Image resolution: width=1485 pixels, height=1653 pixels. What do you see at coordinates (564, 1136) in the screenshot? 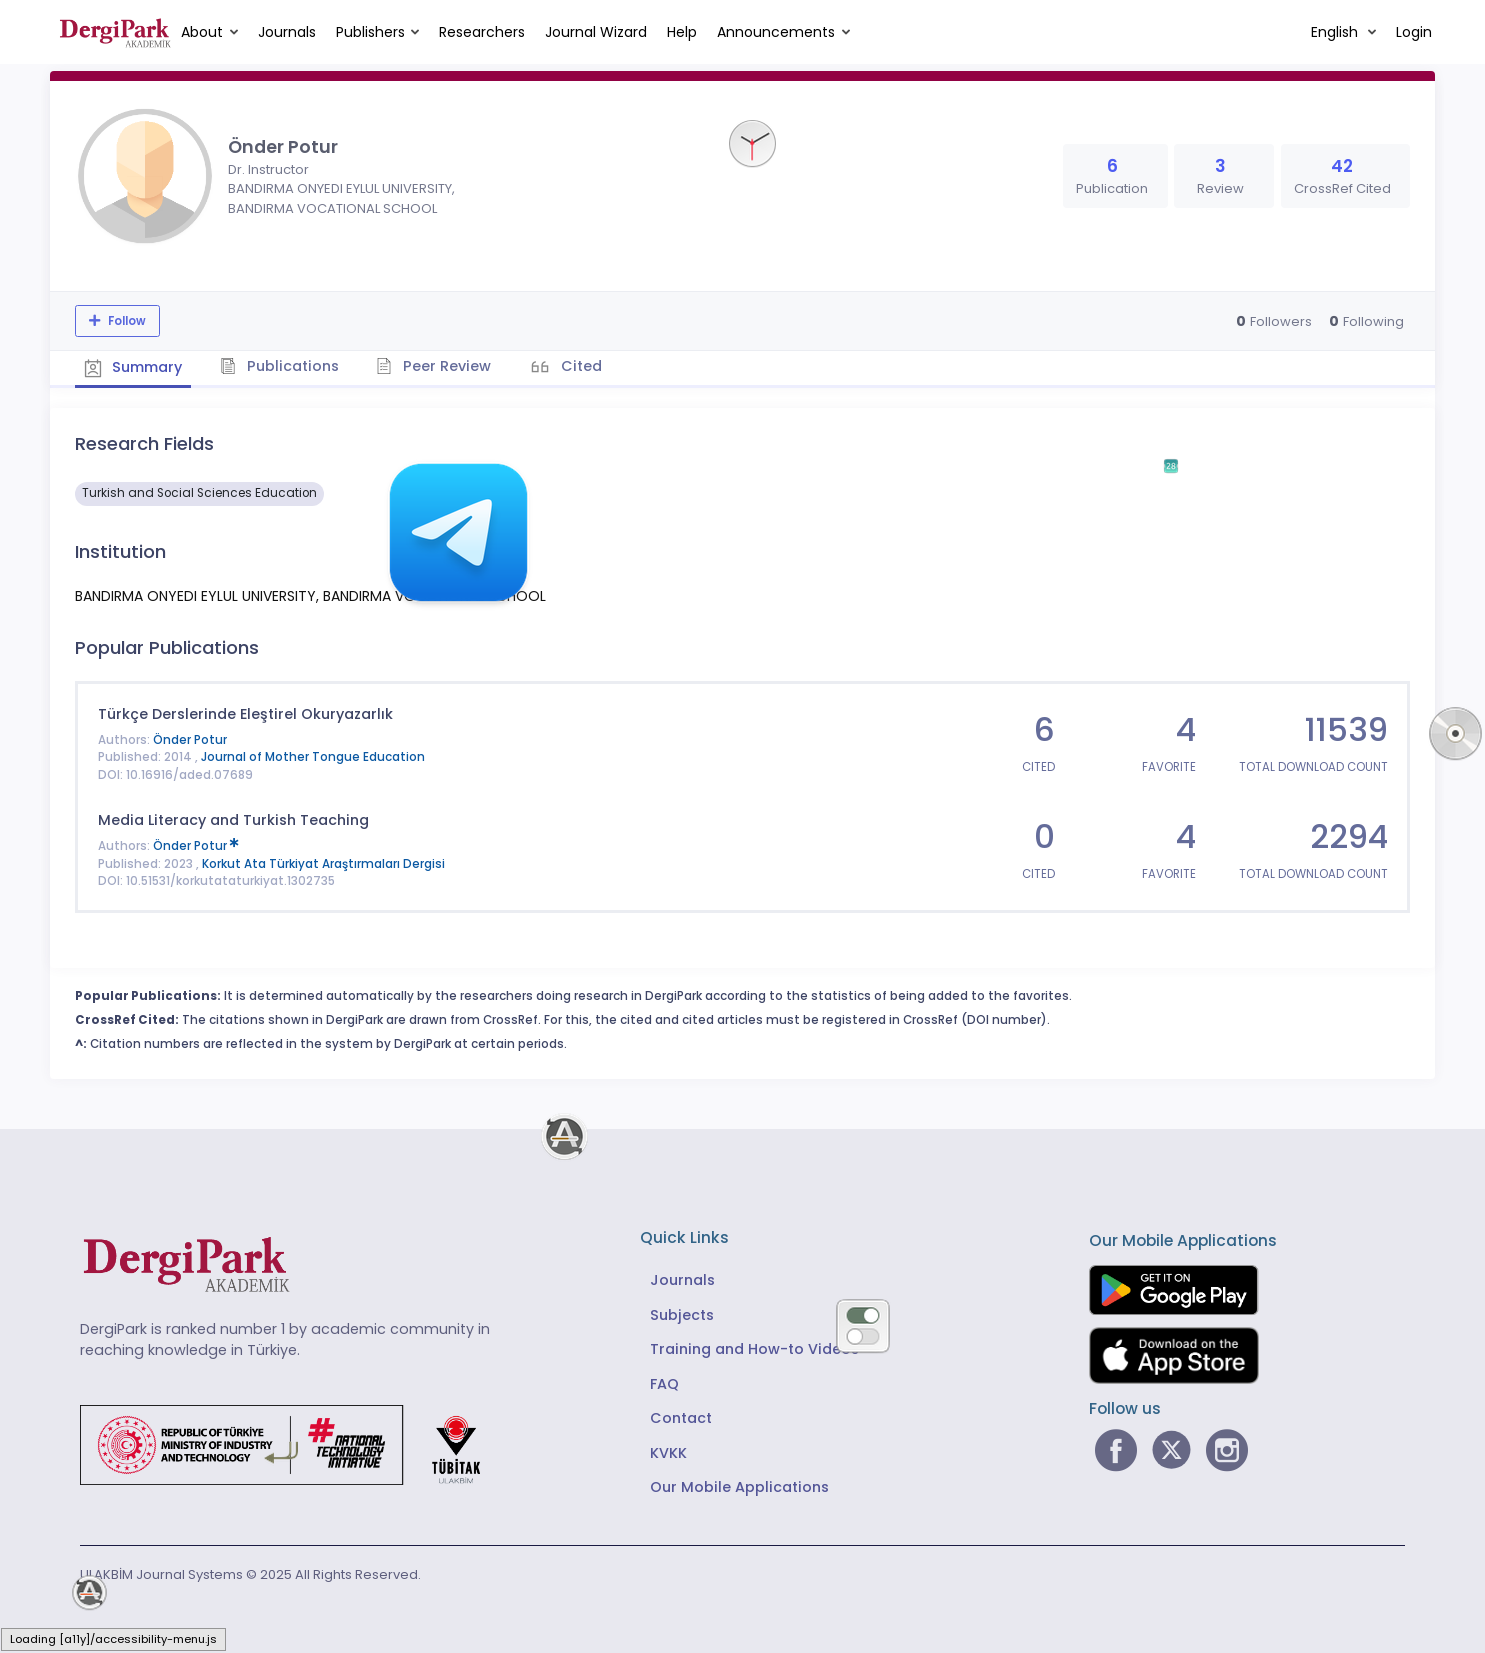
I see `check for and install system software updates` at bounding box center [564, 1136].